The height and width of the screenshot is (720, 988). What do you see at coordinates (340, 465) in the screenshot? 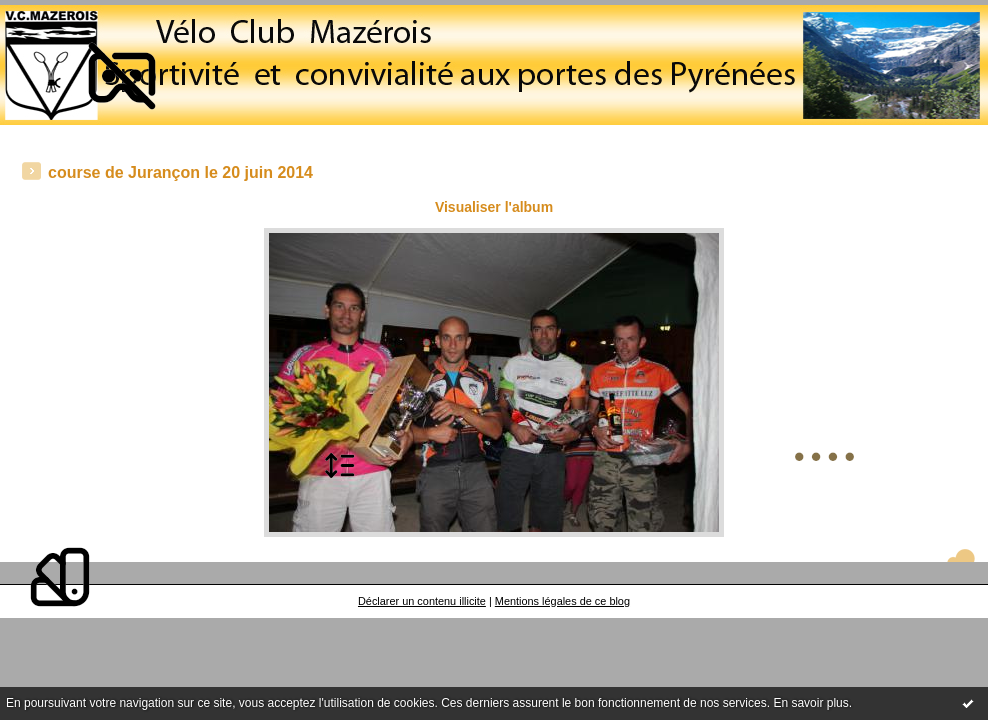
I see `adjust line spacing in text` at bounding box center [340, 465].